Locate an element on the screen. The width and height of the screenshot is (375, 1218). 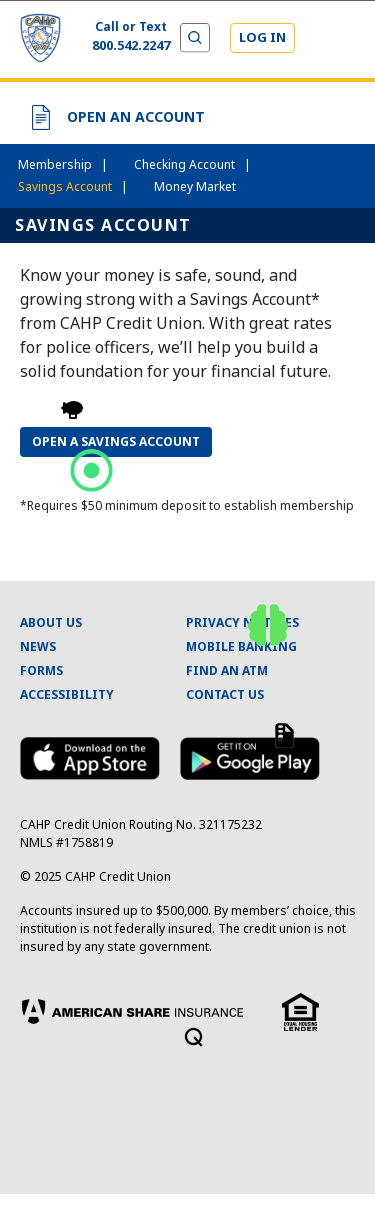
access AI or smart features is located at coordinates (268, 625).